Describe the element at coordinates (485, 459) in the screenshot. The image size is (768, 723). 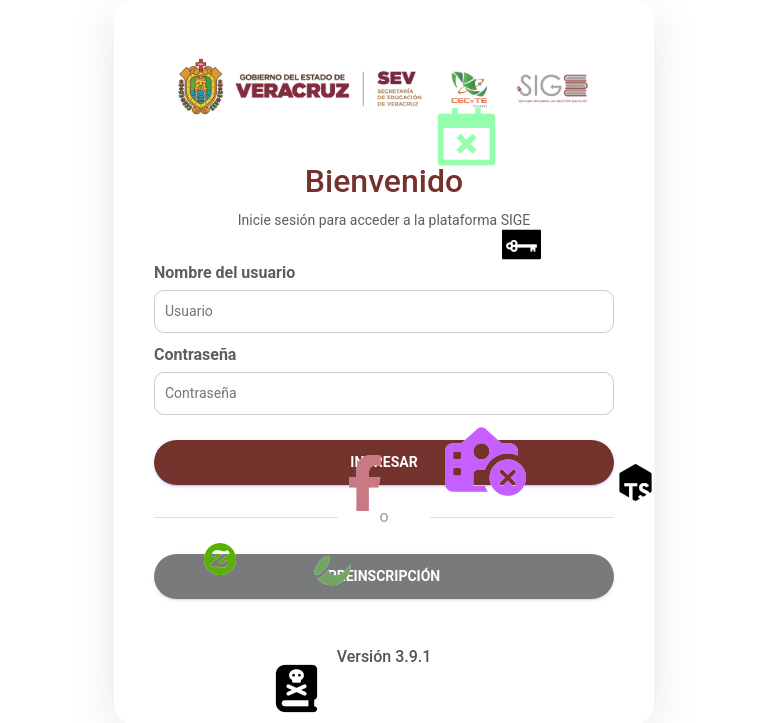
I see `school or educational institution is closed` at that location.